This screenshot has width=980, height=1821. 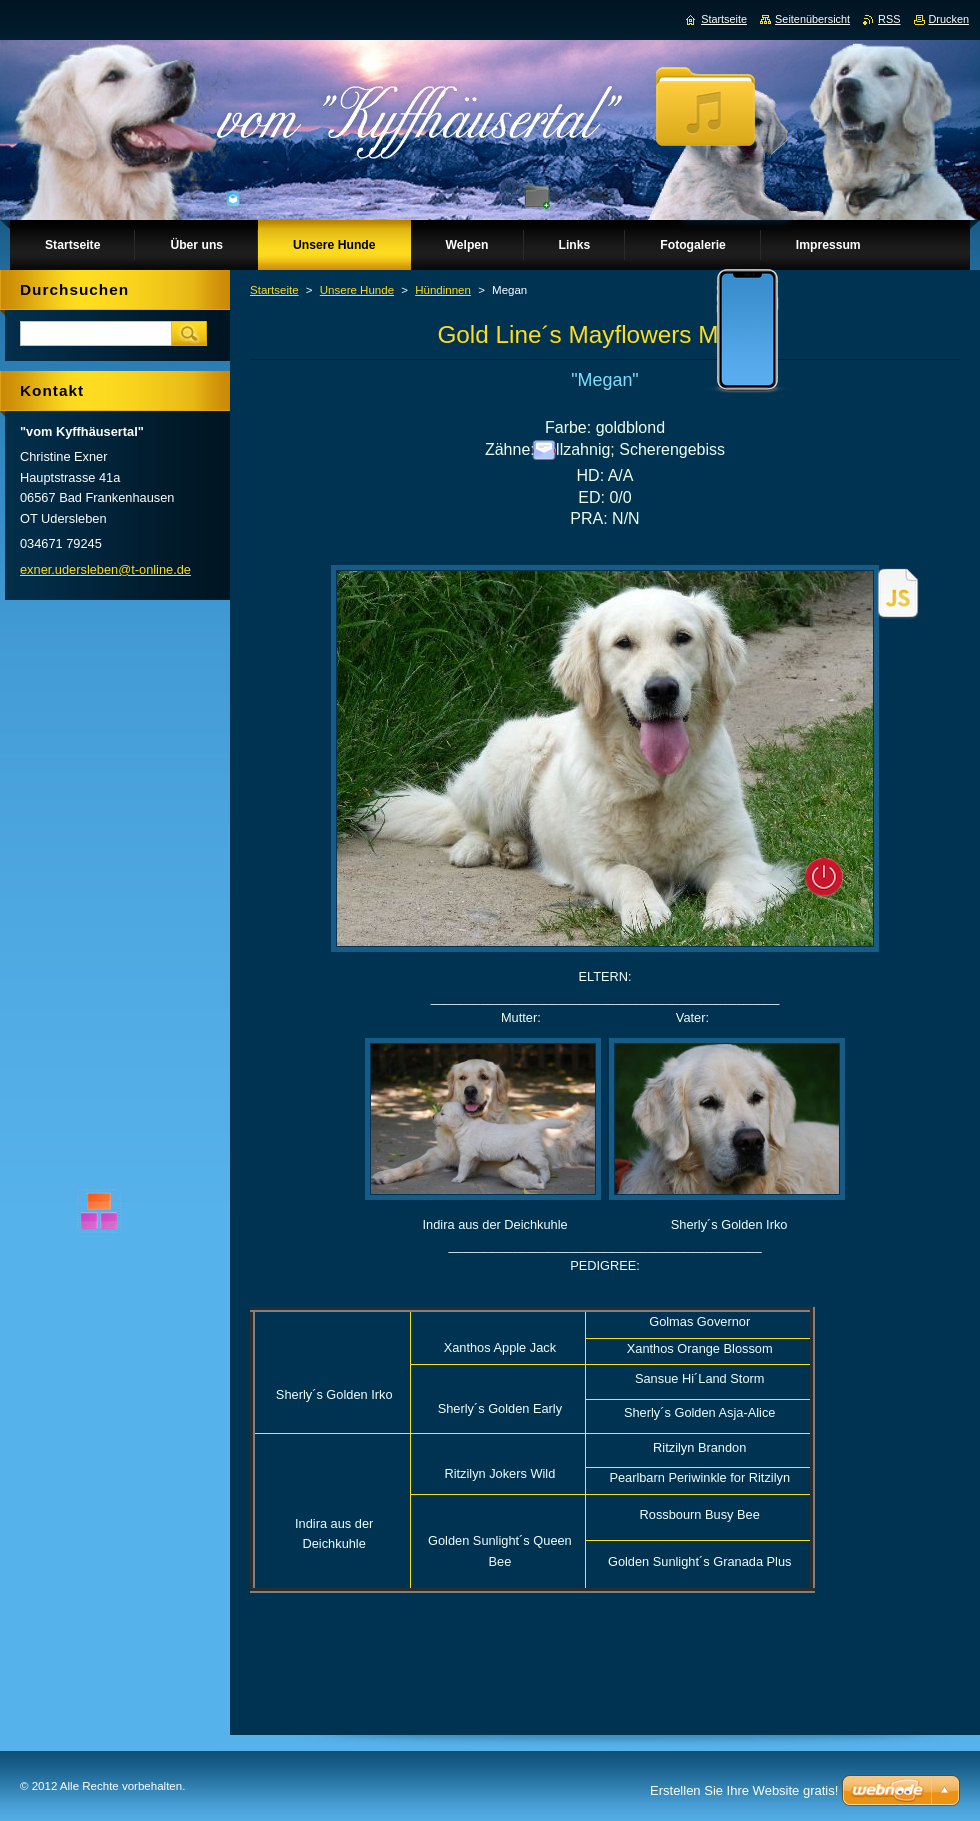 I want to click on iPhone XR device icon, so click(x=747, y=331).